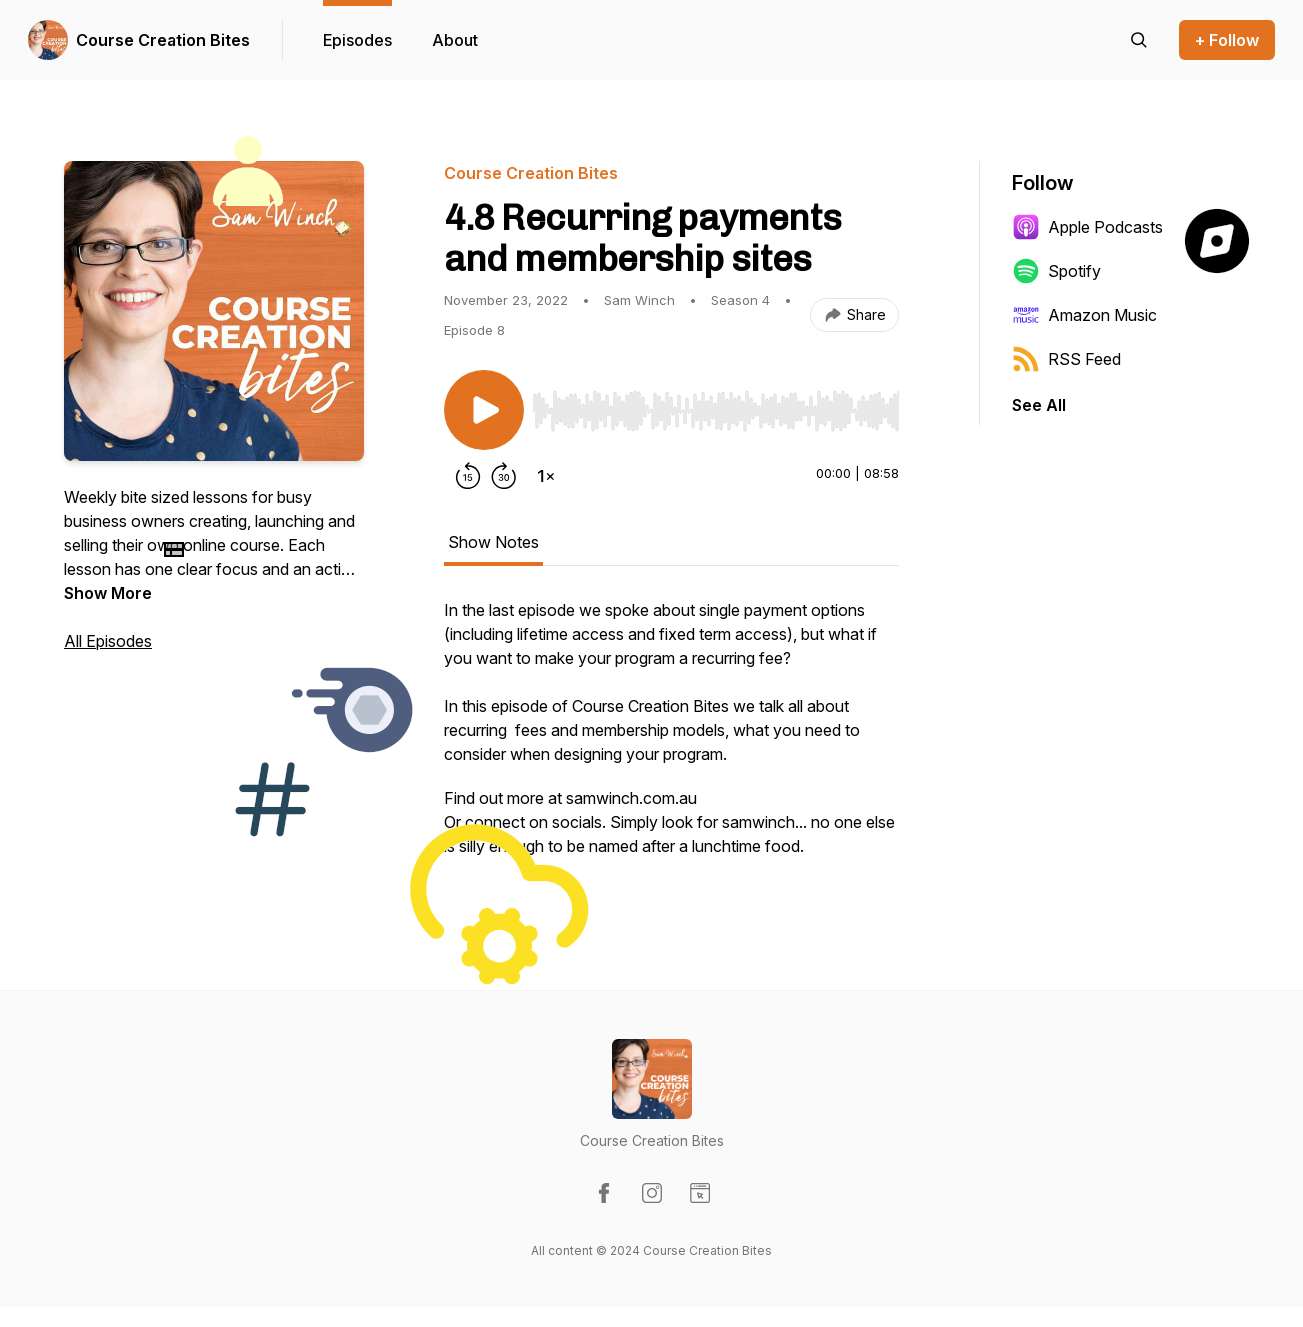 This screenshot has height=1327, width=1303. I want to click on switch to compact view layout, so click(173, 549).